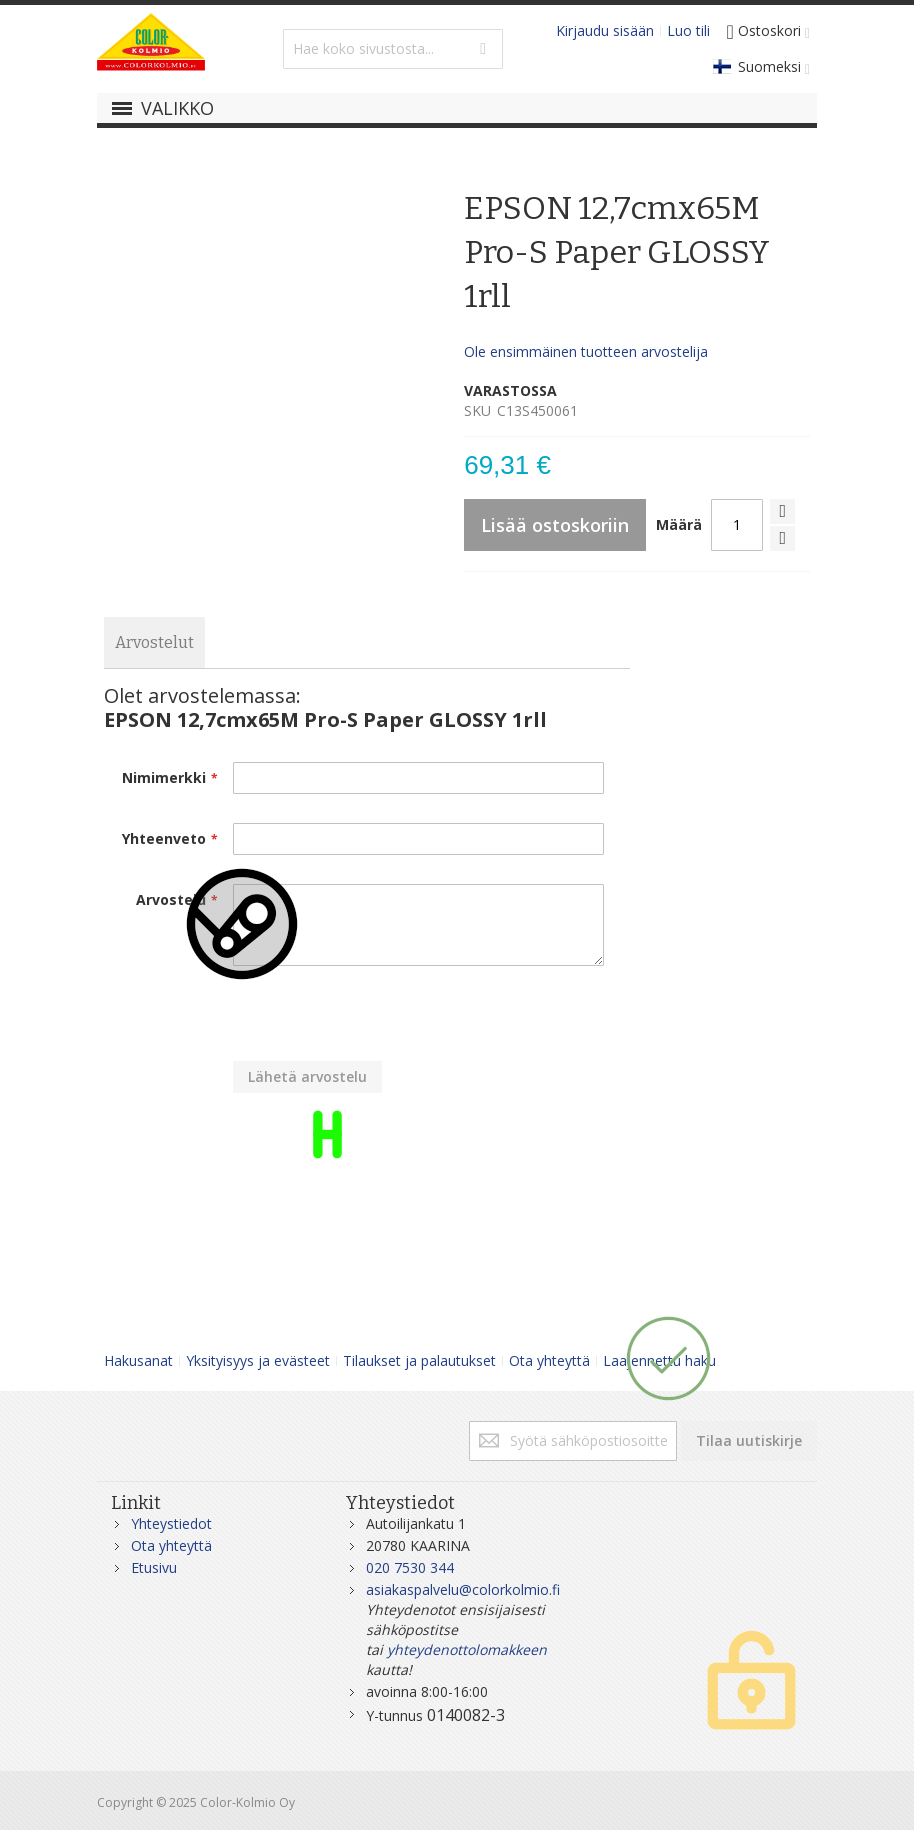 Image resolution: width=914 pixels, height=1830 pixels. What do you see at coordinates (327, 1134) in the screenshot?
I see `indicates H or HSPA mobile network connection` at bounding box center [327, 1134].